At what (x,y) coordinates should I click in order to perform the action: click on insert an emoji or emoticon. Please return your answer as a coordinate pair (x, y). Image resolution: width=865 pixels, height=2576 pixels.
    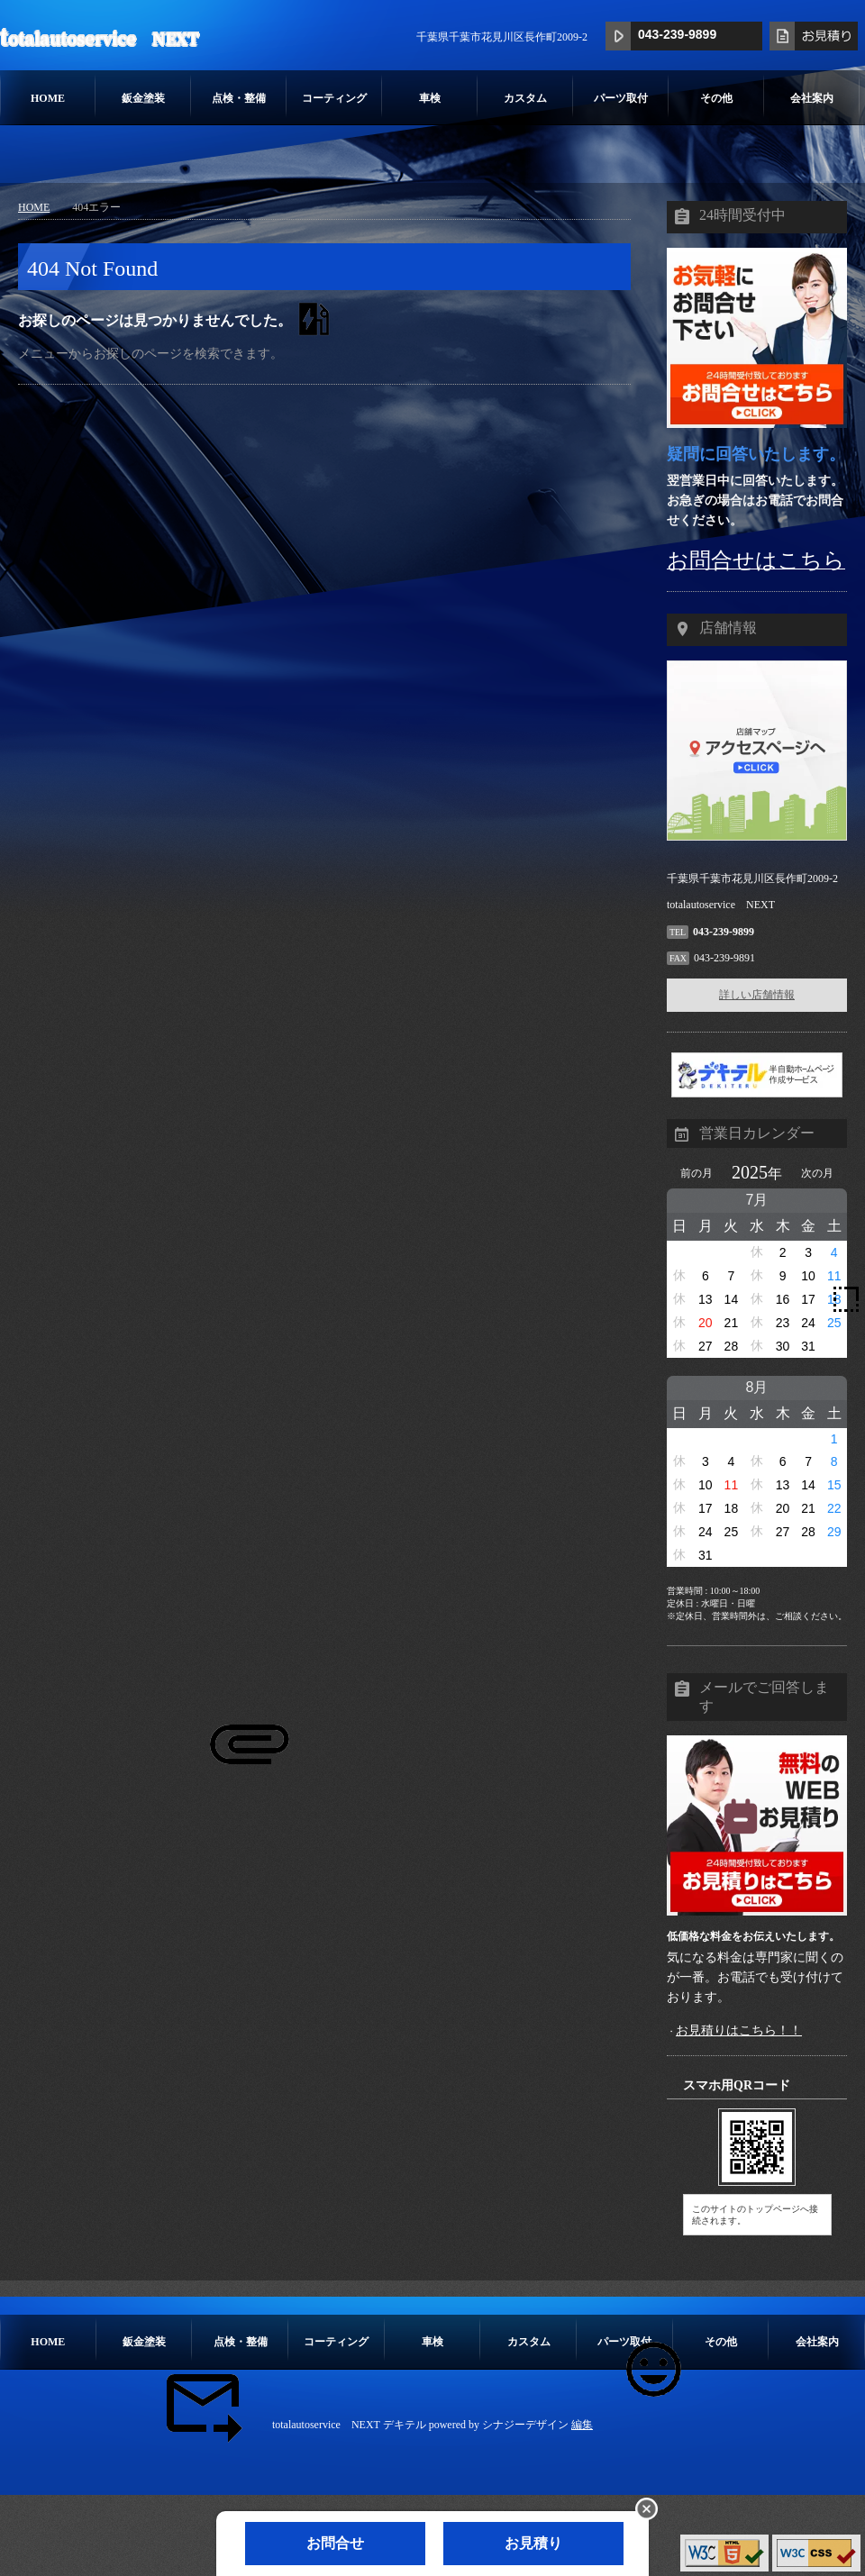
    Looking at the image, I should click on (653, 2369).